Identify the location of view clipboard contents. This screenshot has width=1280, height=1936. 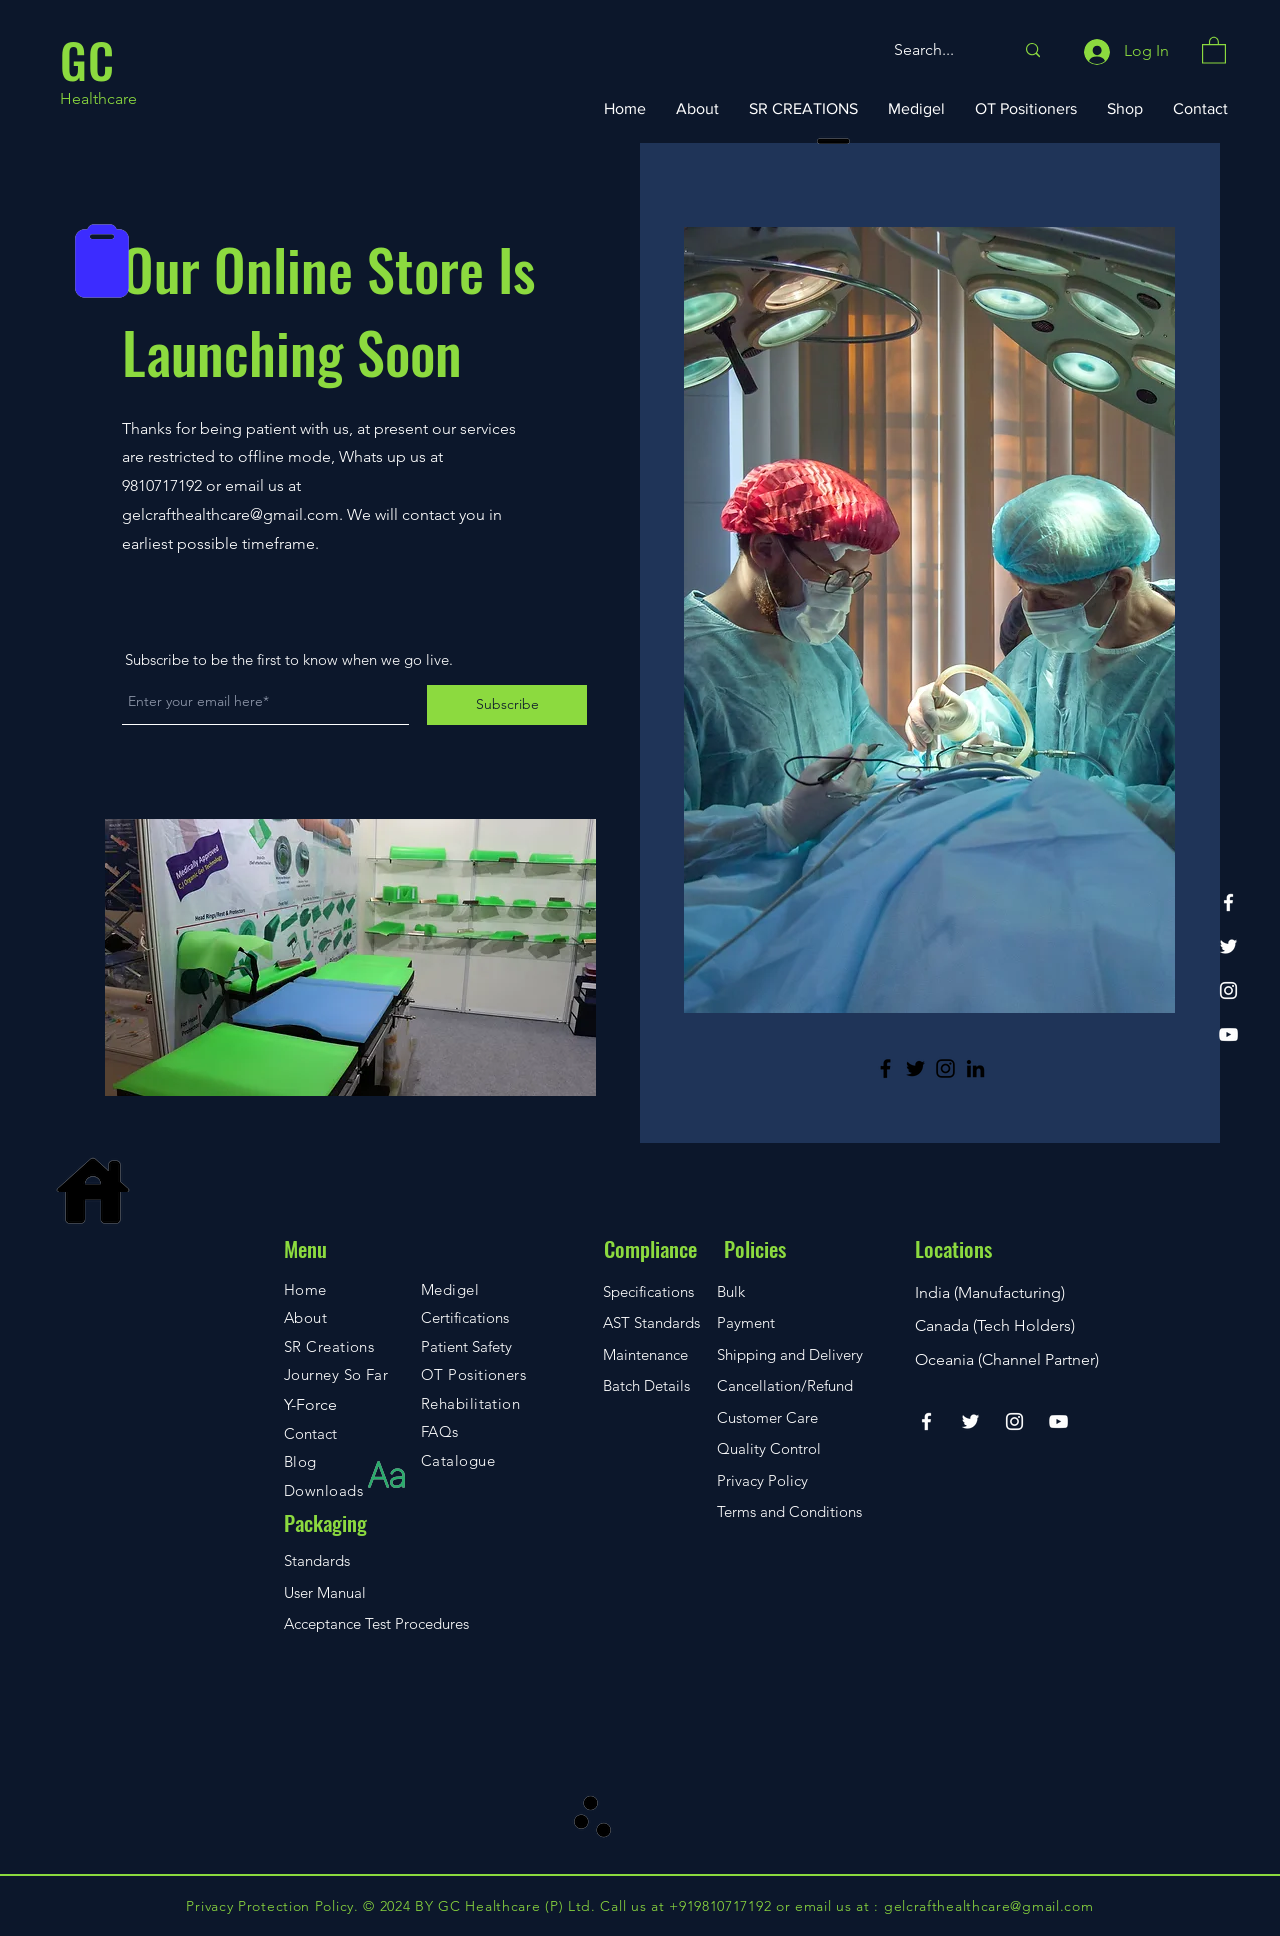
(102, 261).